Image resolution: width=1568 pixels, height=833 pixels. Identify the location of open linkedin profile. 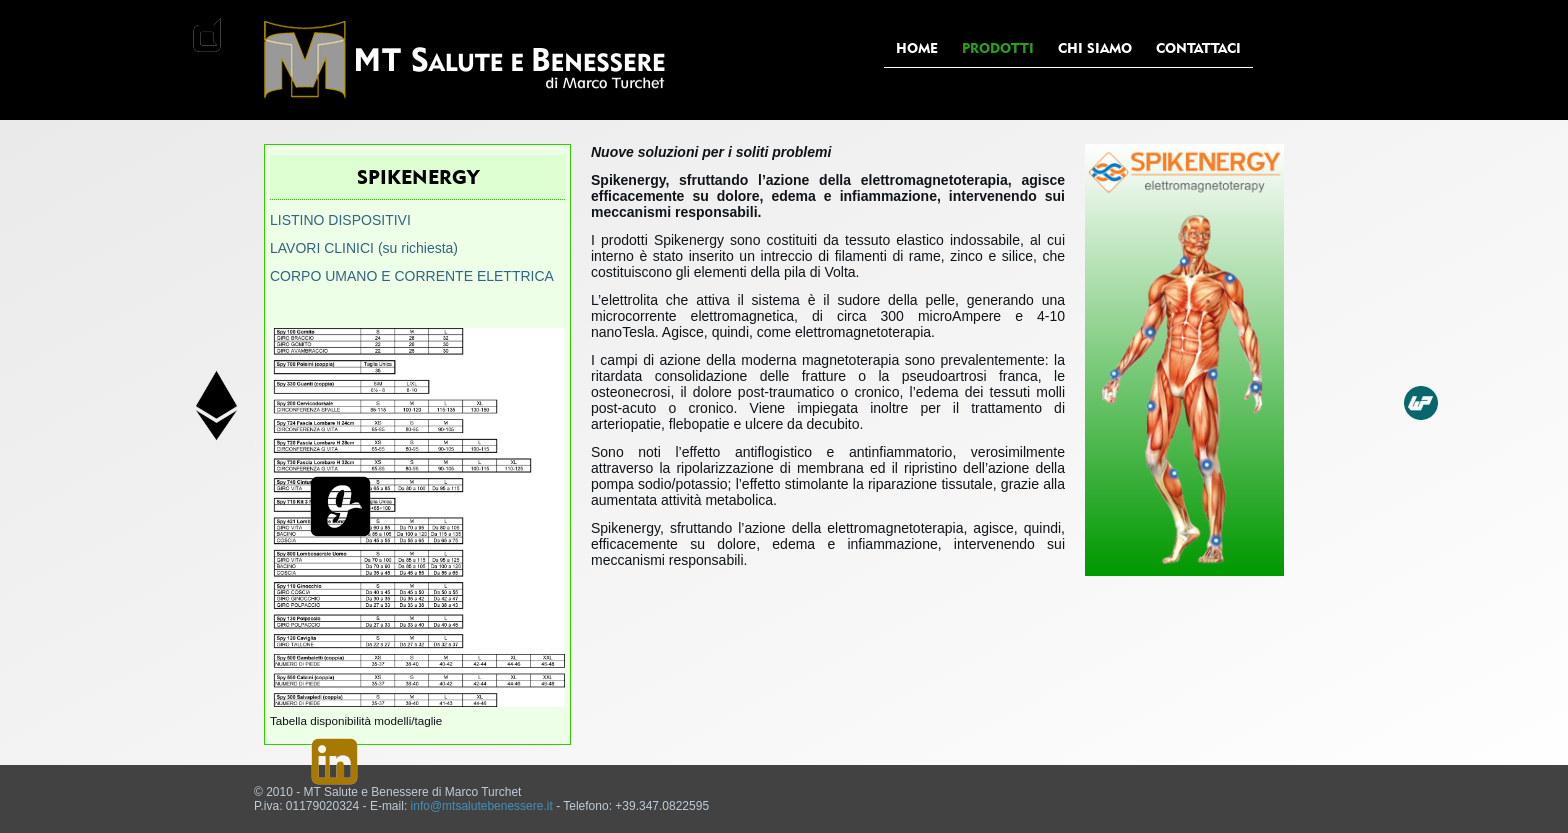
(334, 761).